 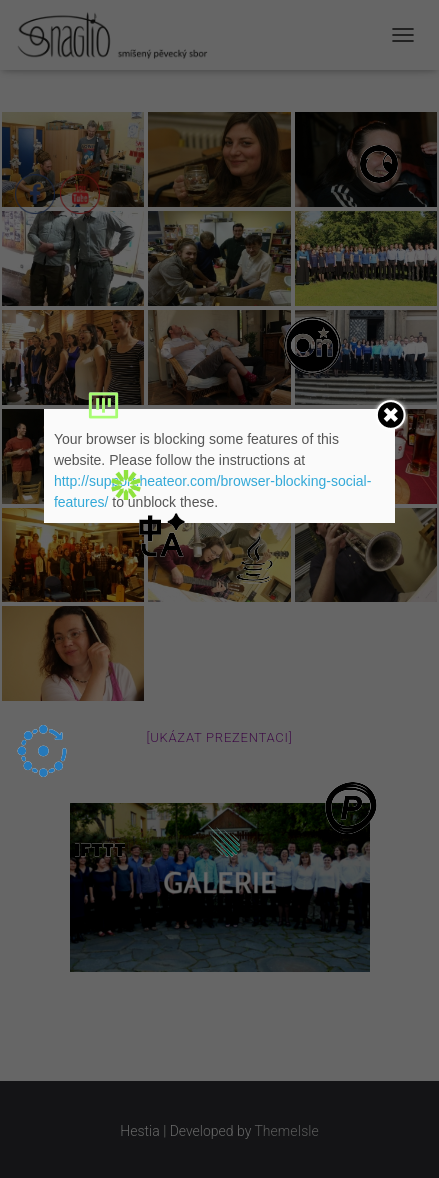 I want to click on access OnStar connected vehicle services, so click(x=312, y=345).